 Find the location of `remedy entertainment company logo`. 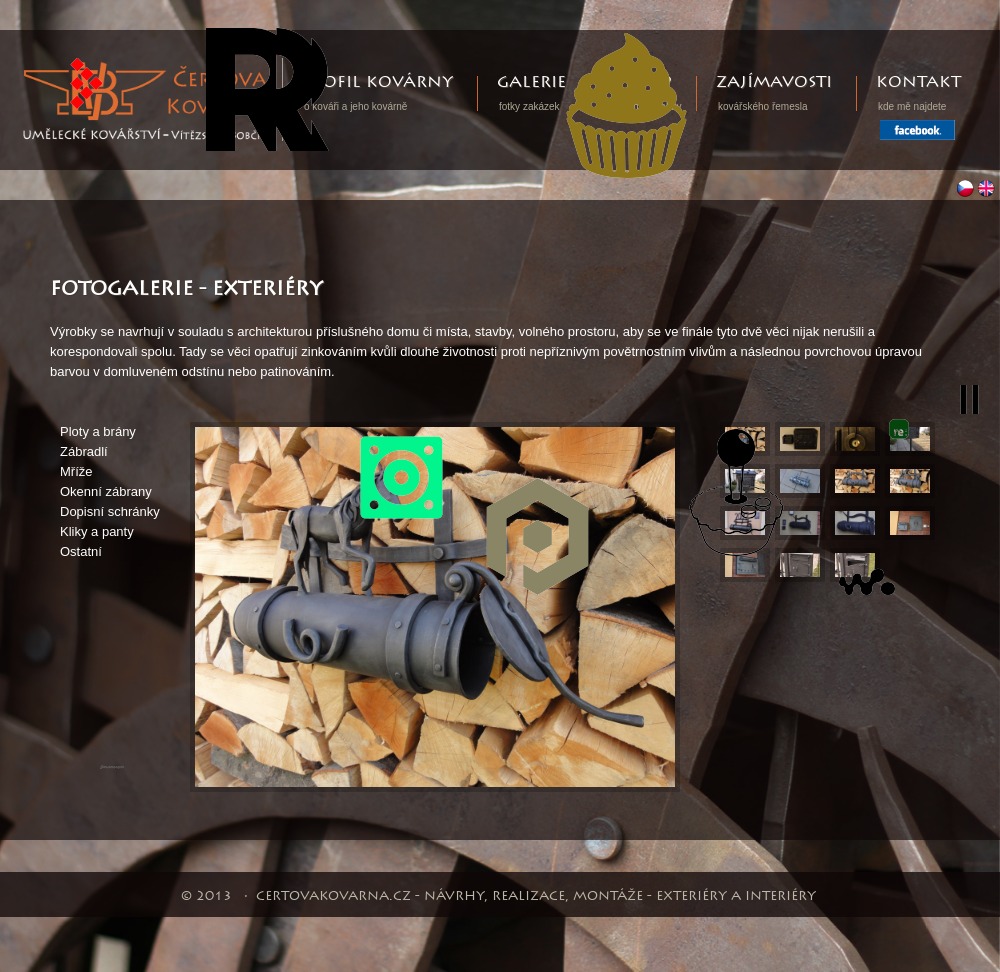

remedy entertainment company logo is located at coordinates (267, 89).